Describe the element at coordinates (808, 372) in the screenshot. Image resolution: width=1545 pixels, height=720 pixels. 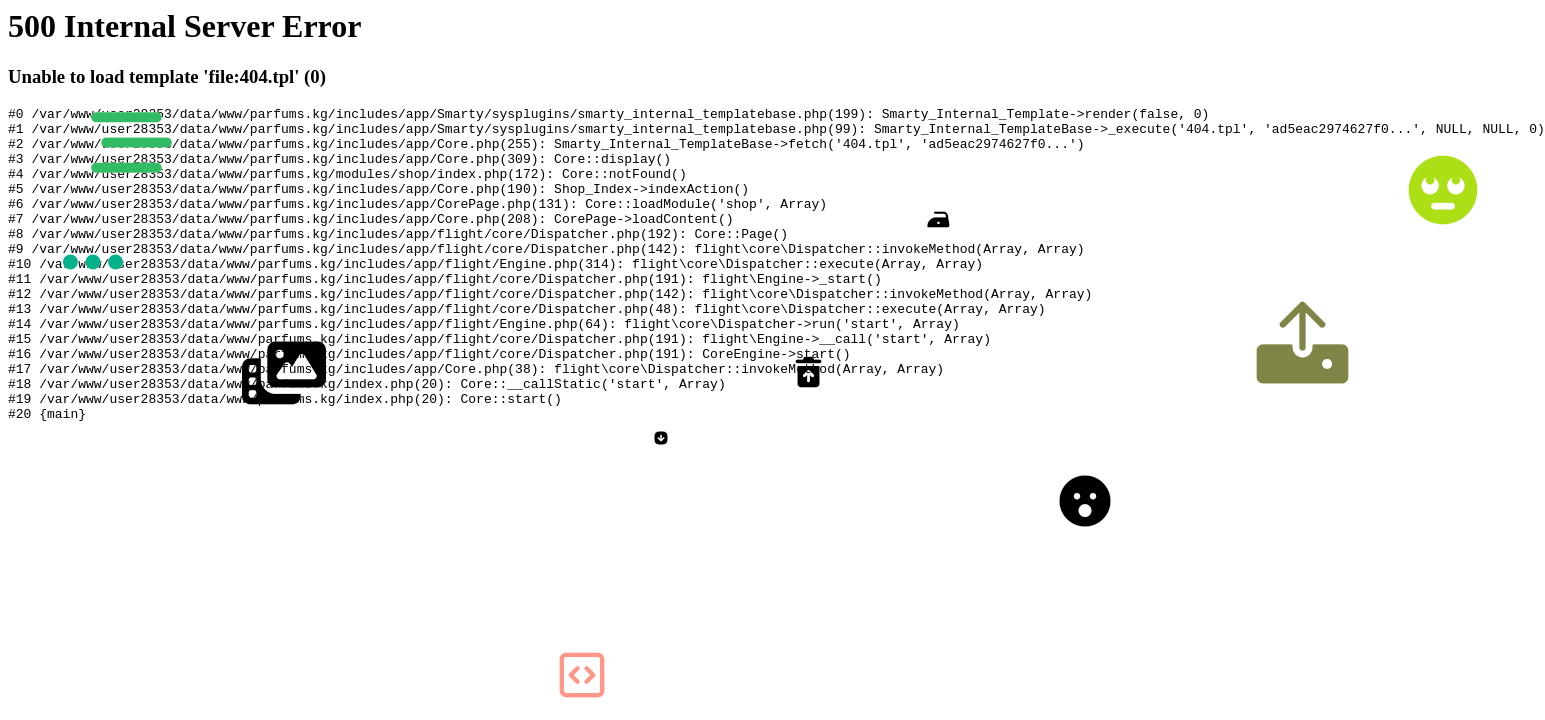
I see `restore item from trash` at that location.